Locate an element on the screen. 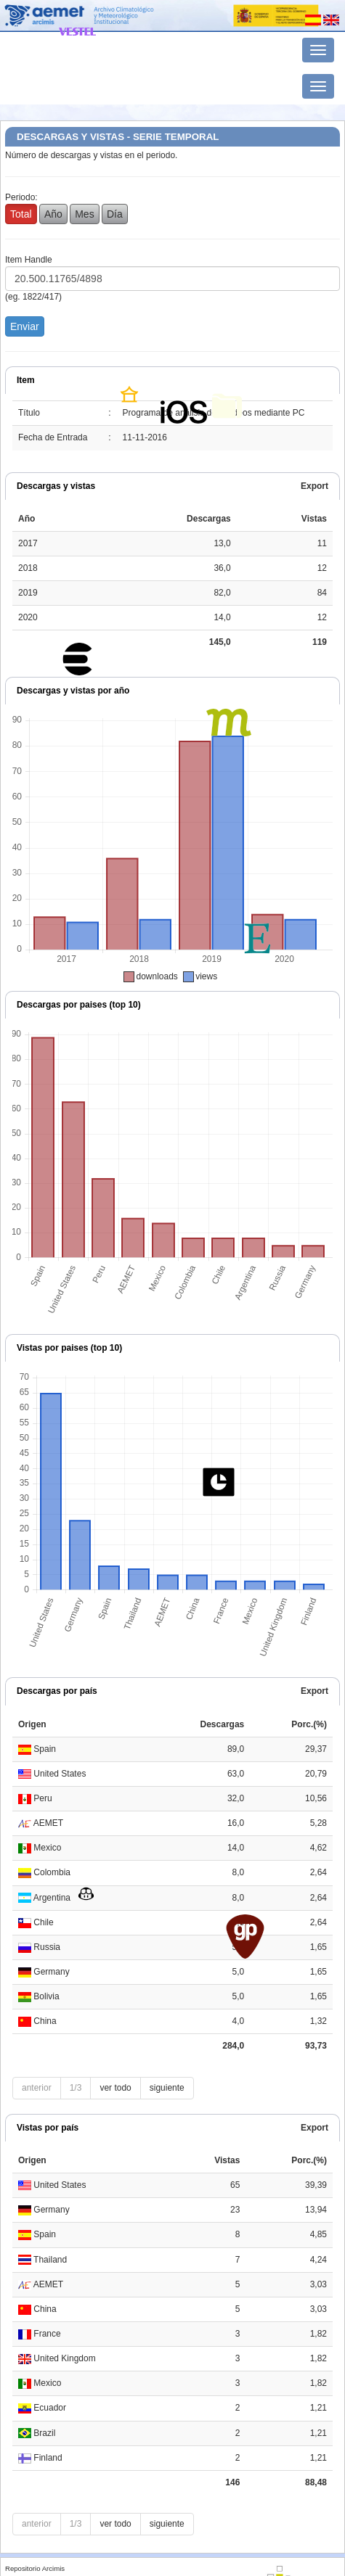 The image size is (345, 2576). view business analytics dashboard is located at coordinates (219, 1482).